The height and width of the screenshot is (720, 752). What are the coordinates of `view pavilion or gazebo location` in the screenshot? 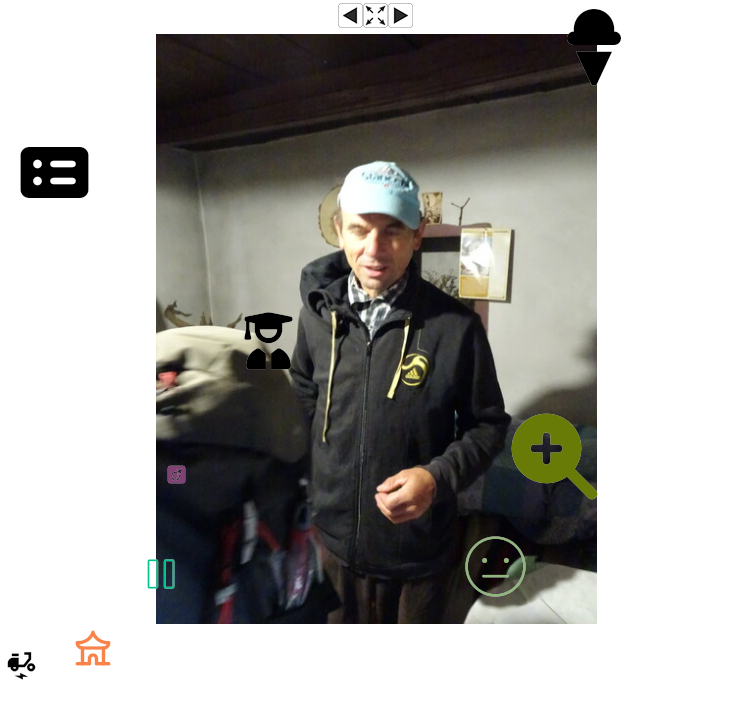 It's located at (93, 648).